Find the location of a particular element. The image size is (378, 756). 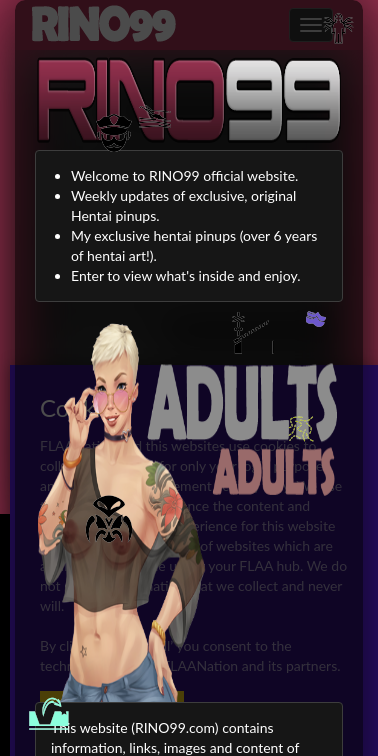

contact law enforcement or security is located at coordinates (114, 133).